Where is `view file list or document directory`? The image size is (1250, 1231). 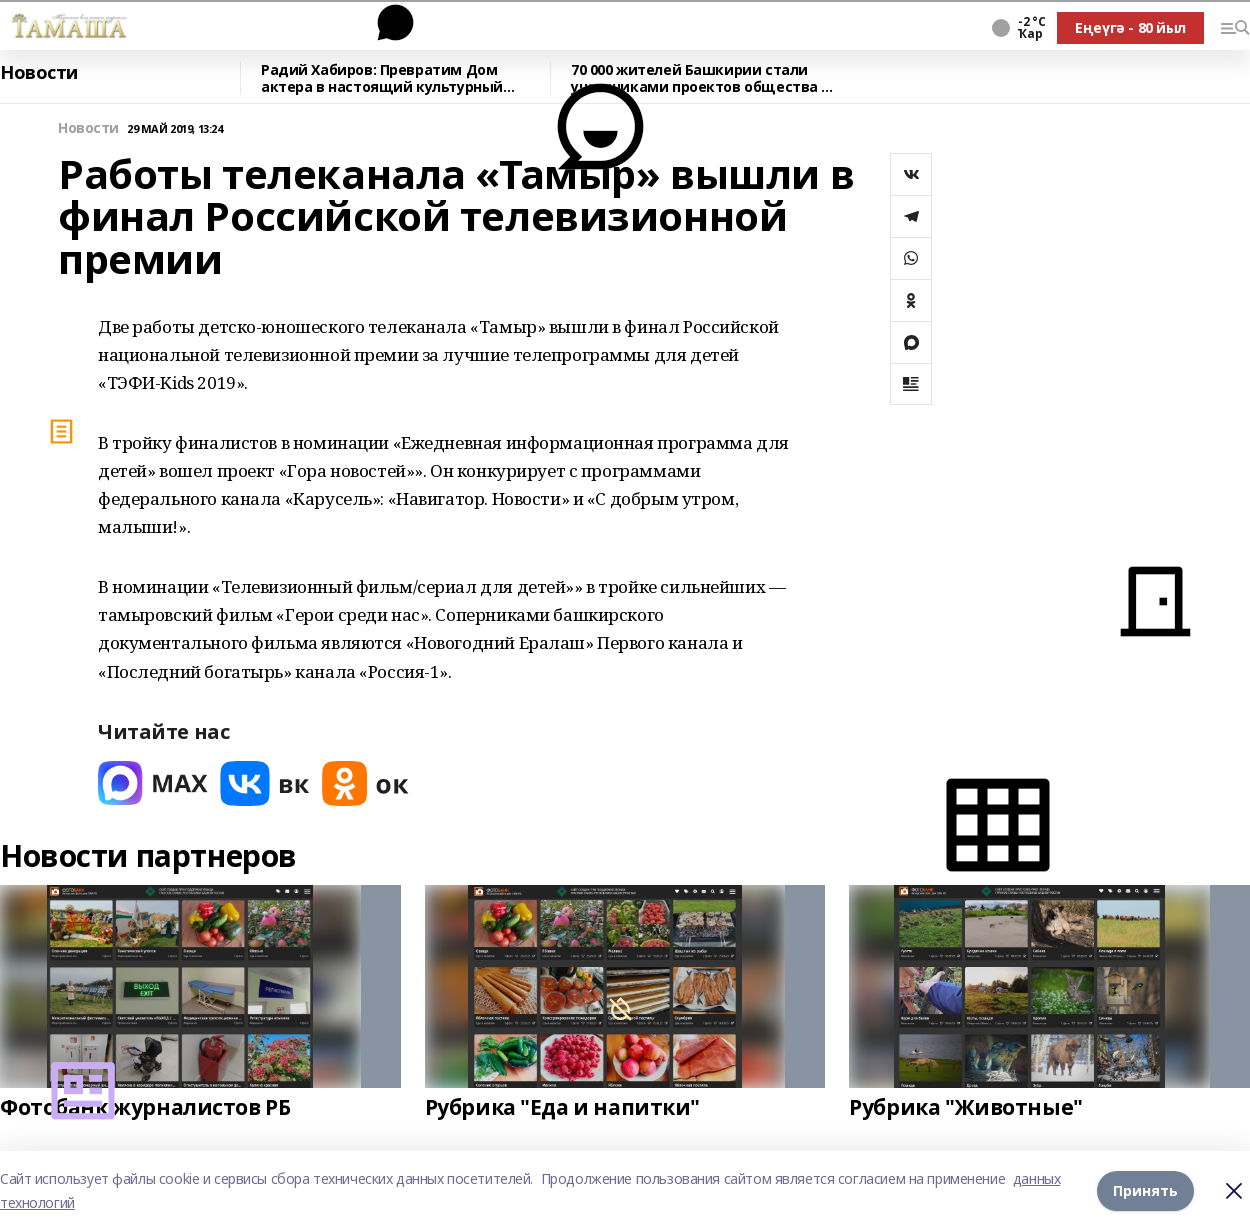 view file list or document directory is located at coordinates (61, 431).